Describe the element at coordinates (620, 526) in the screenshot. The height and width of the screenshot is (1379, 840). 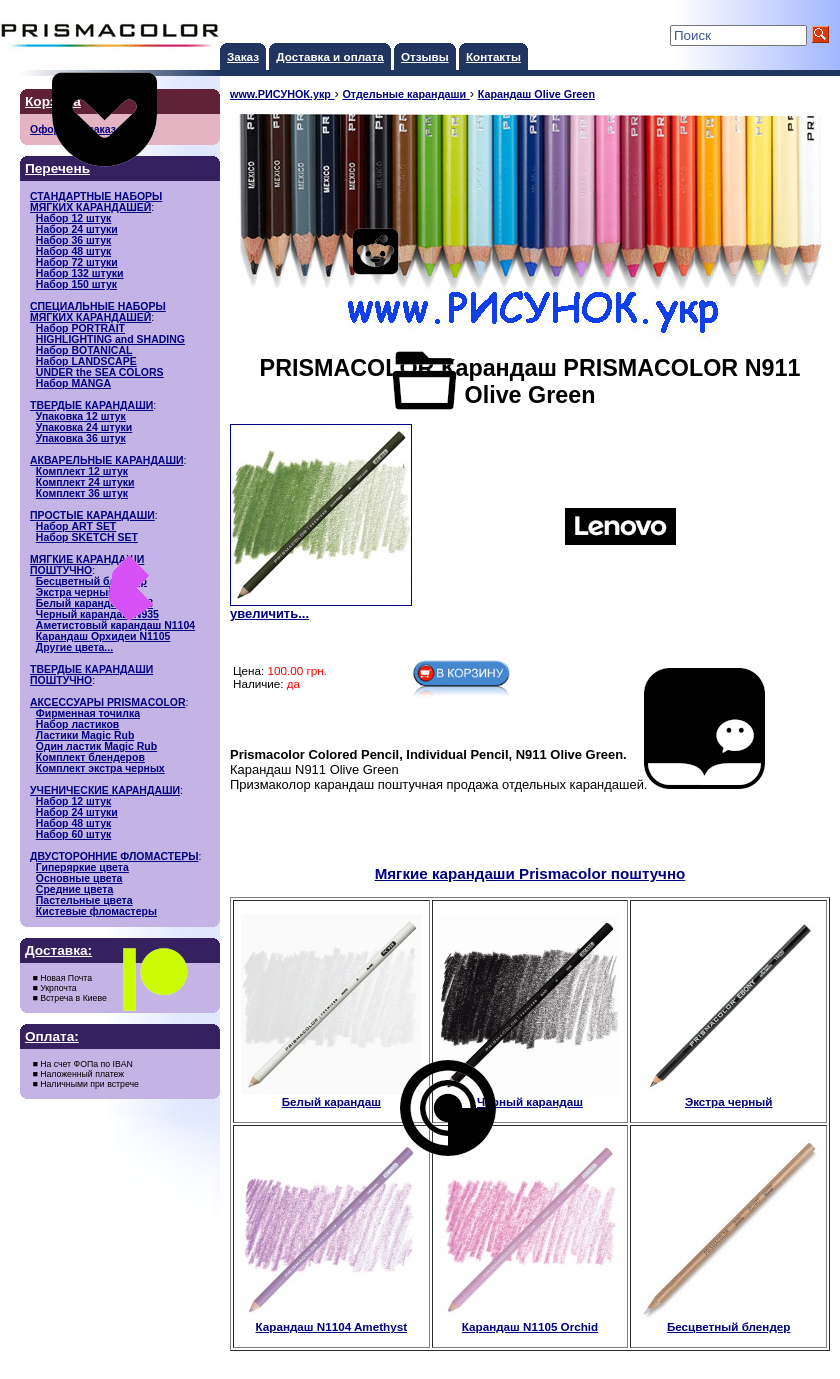
I see `Lenovo brand logo` at that location.